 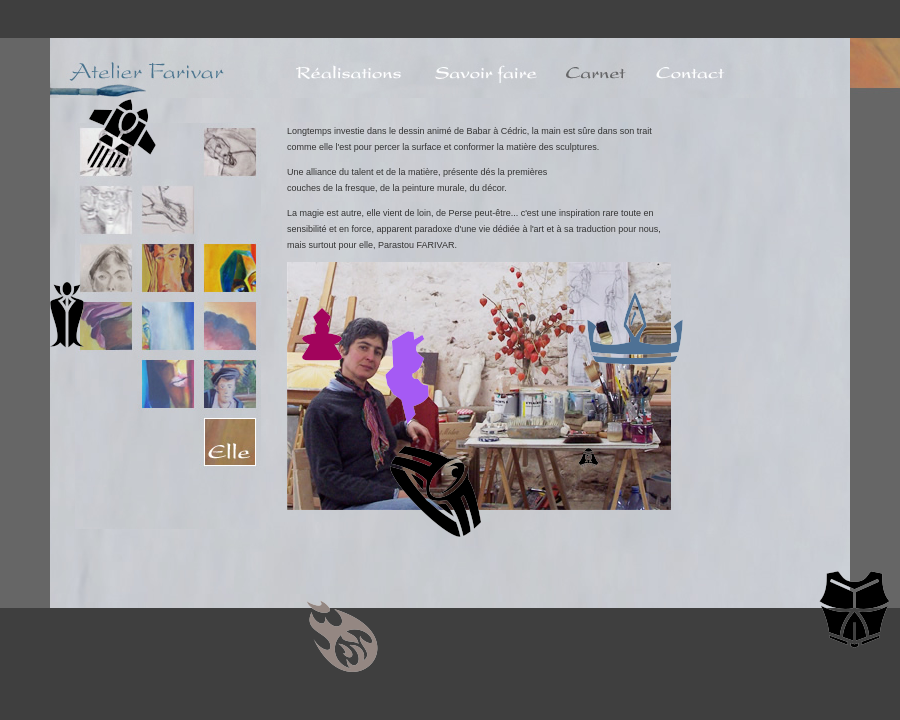 What do you see at coordinates (854, 609) in the screenshot?
I see `equip chest armor to your character` at bounding box center [854, 609].